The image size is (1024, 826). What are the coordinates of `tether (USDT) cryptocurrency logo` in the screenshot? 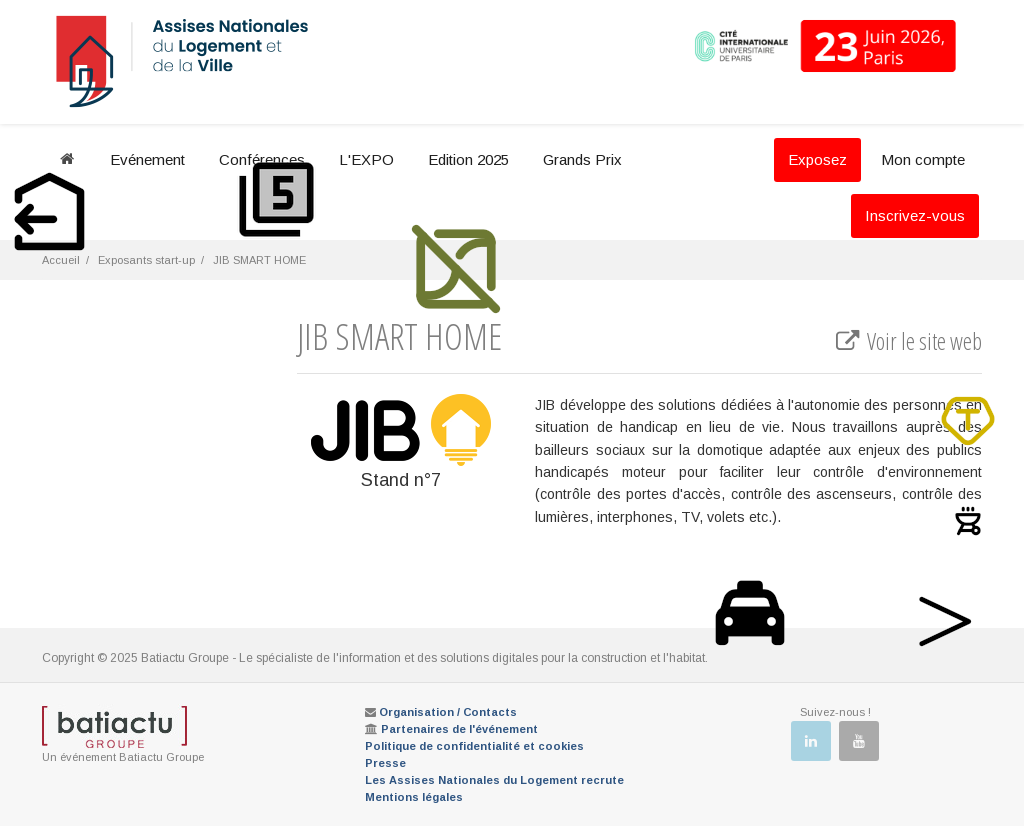 It's located at (968, 421).